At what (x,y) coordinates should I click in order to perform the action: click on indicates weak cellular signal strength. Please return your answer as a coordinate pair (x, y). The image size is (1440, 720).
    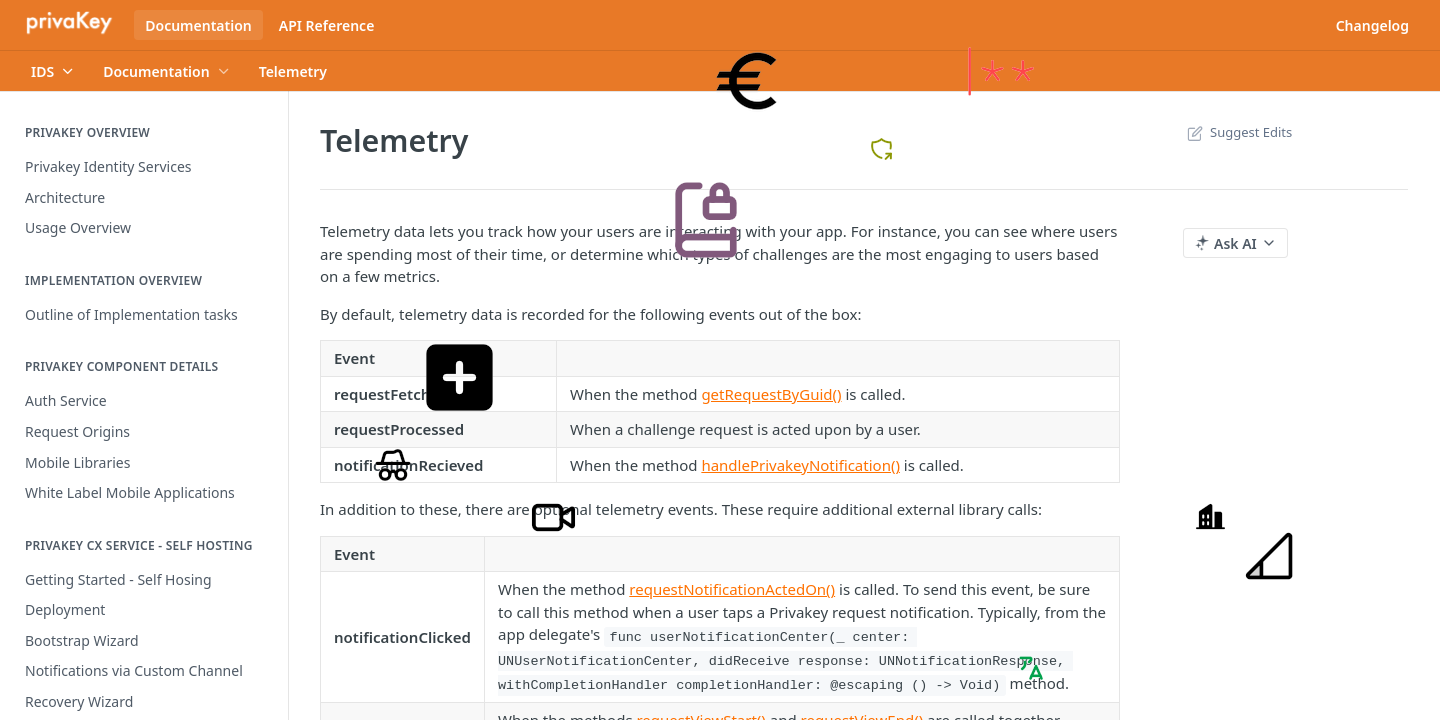
    Looking at the image, I should click on (1273, 558).